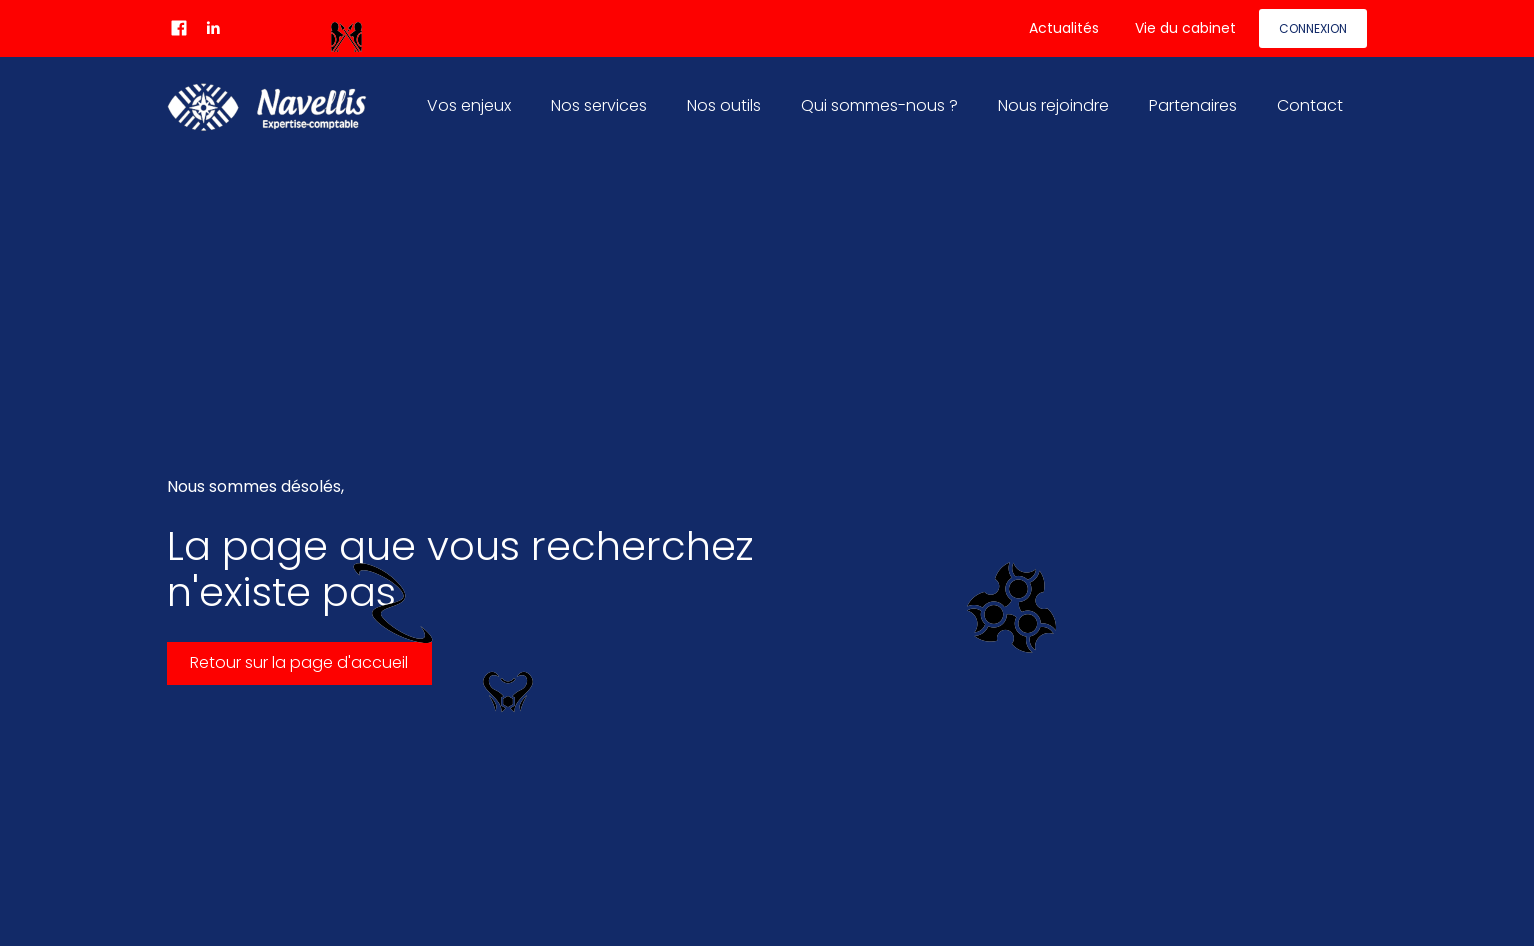 This screenshot has height=946, width=1534. What do you see at coordinates (393, 604) in the screenshot?
I see `indicates whip weapon or item in game inventory` at bounding box center [393, 604].